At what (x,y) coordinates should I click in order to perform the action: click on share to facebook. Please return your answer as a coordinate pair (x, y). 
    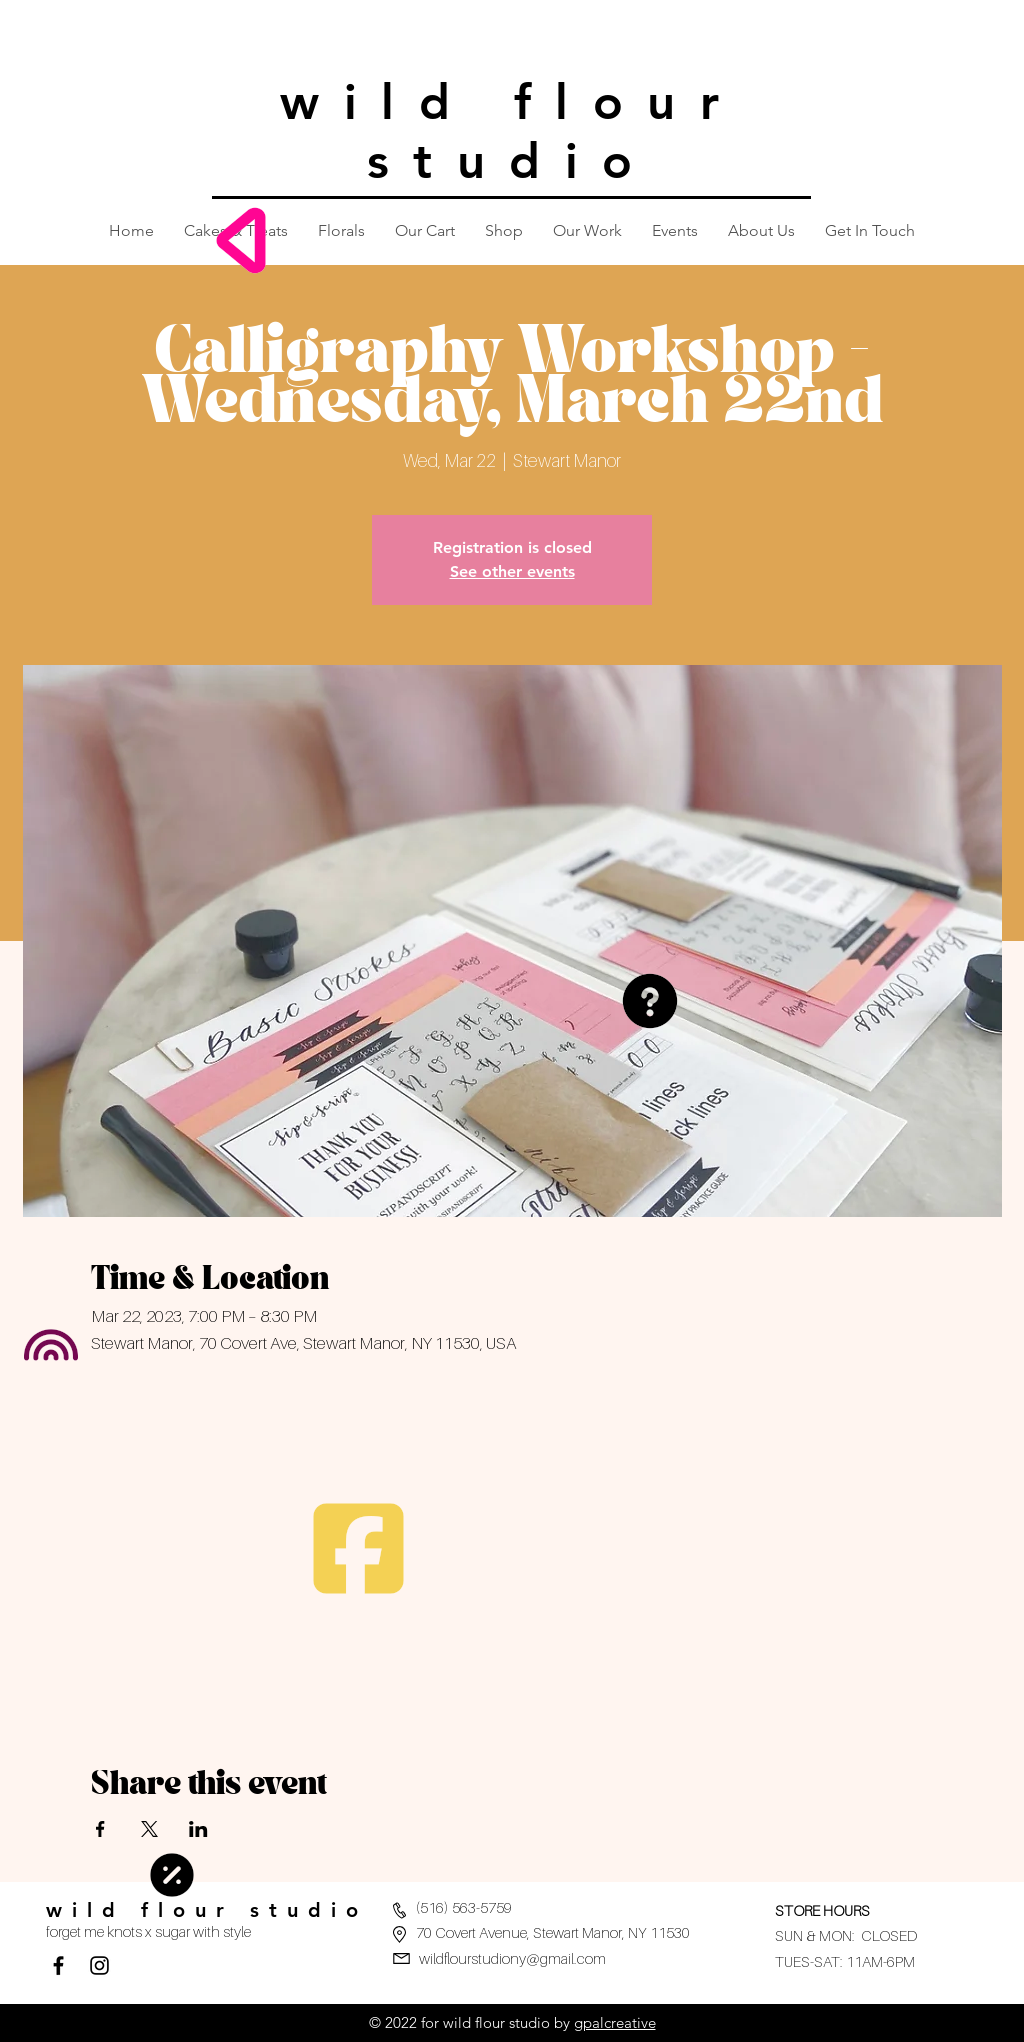
    Looking at the image, I should click on (358, 1548).